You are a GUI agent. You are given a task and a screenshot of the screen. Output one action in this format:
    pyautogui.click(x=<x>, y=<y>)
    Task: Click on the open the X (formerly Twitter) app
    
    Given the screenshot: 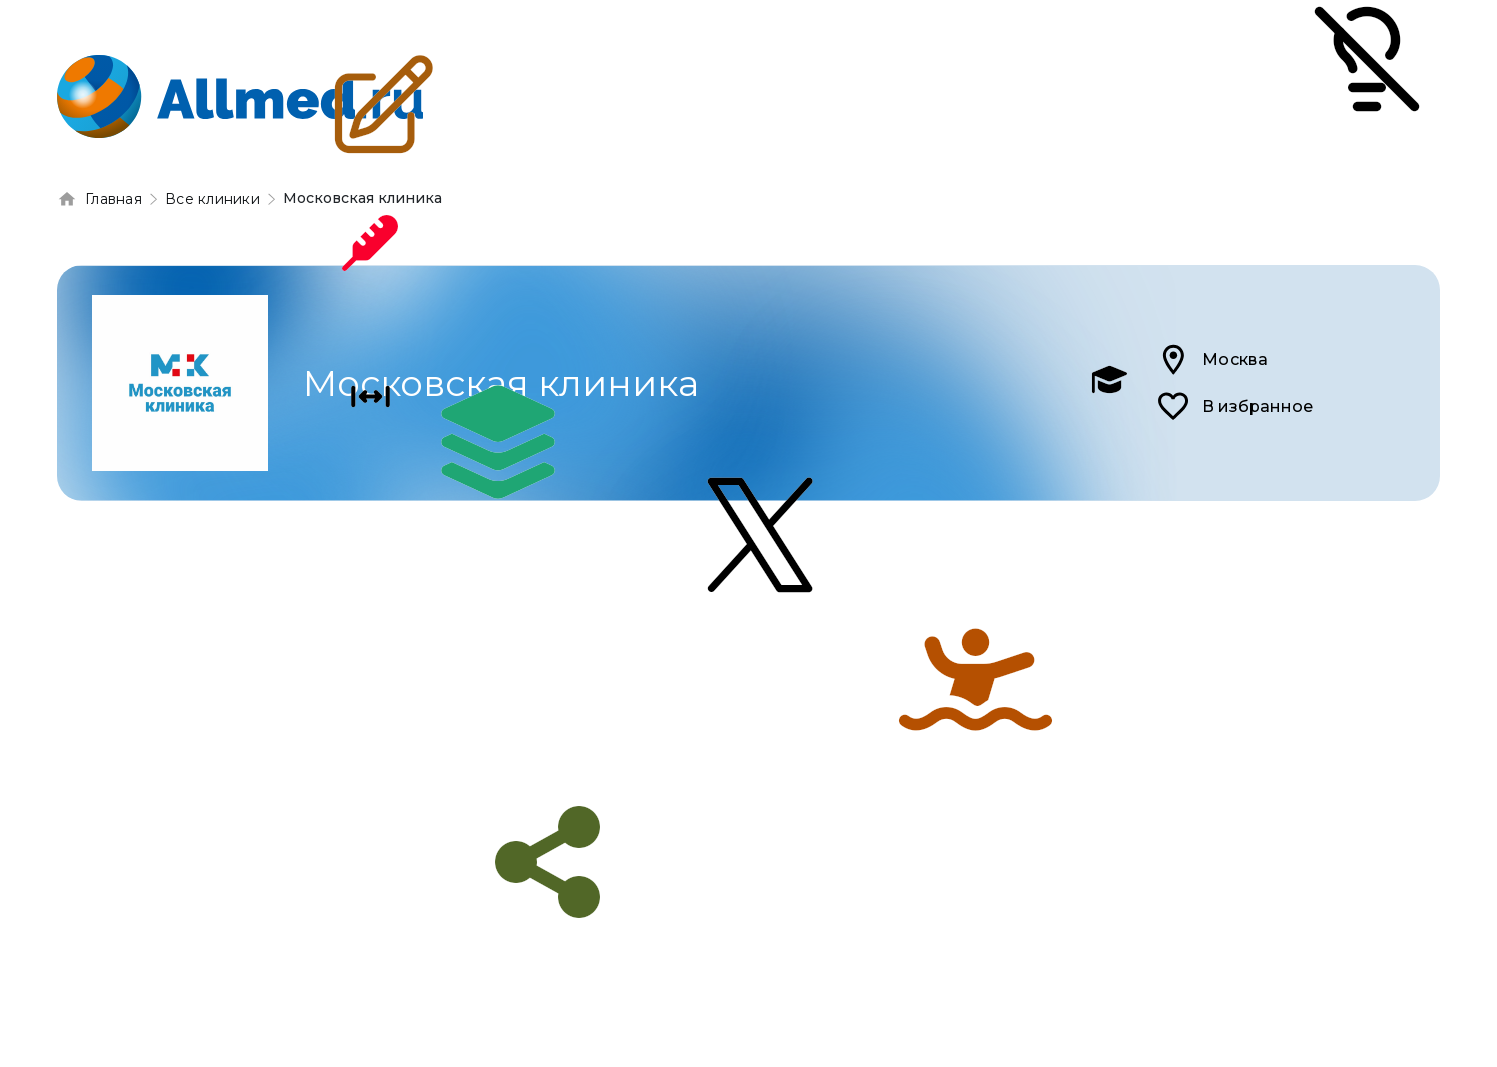 What is the action you would take?
    pyautogui.click(x=760, y=535)
    